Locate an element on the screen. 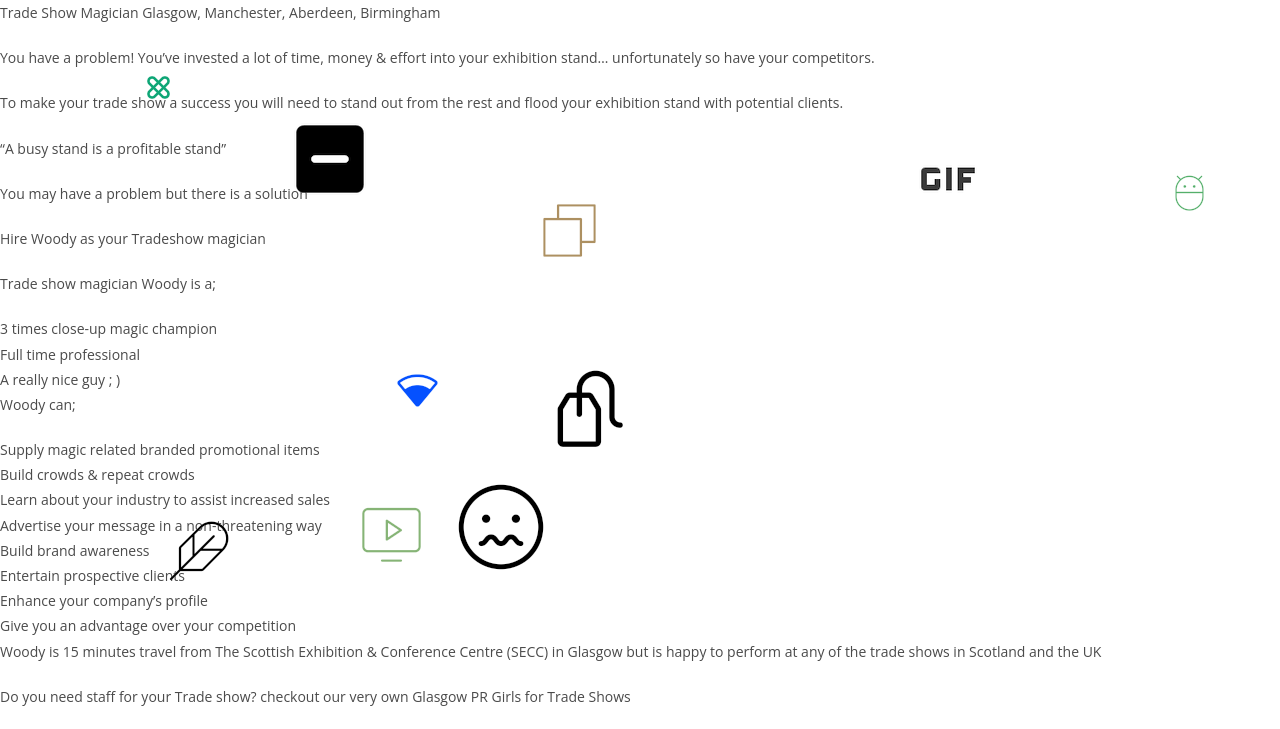 This screenshot has height=729, width=1280. indicates partial selection in a multi-select list is located at coordinates (330, 159).